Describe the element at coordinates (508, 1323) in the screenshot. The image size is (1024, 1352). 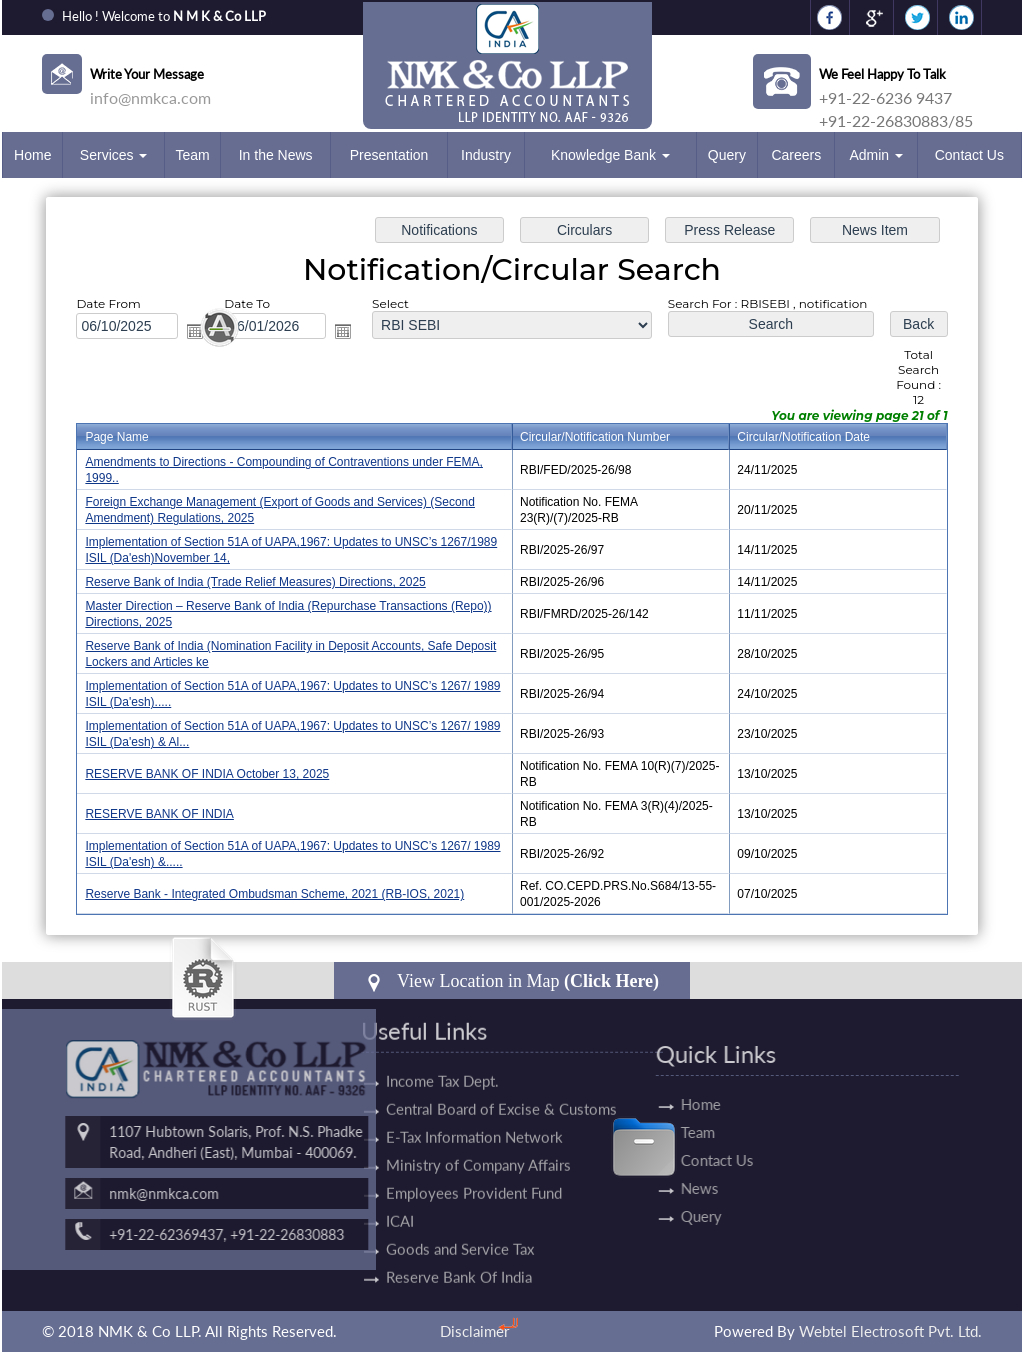
I see `reply to all recipients of an email` at that location.